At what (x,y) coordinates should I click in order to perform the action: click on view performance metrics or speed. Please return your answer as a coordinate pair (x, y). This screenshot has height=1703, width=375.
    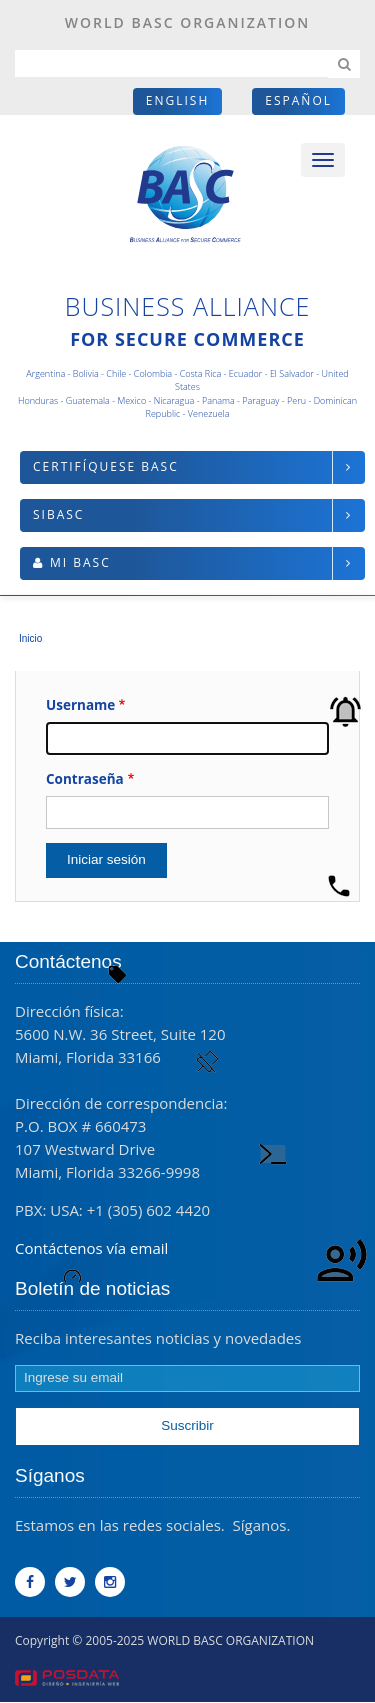
    Looking at the image, I should click on (72, 1276).